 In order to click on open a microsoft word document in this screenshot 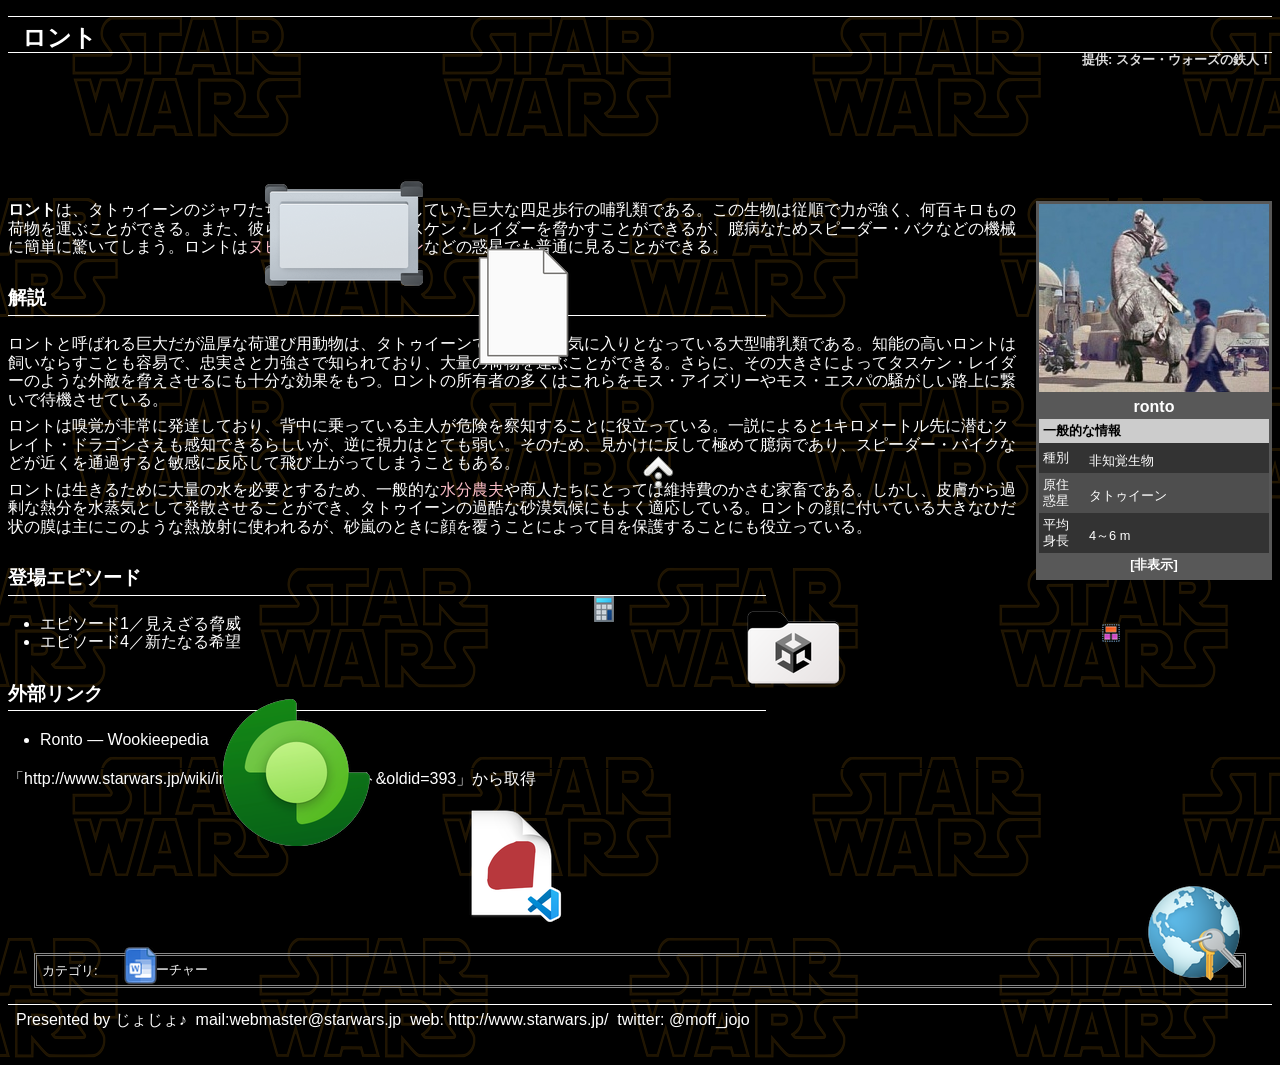, I will do `click(140, 965)`.